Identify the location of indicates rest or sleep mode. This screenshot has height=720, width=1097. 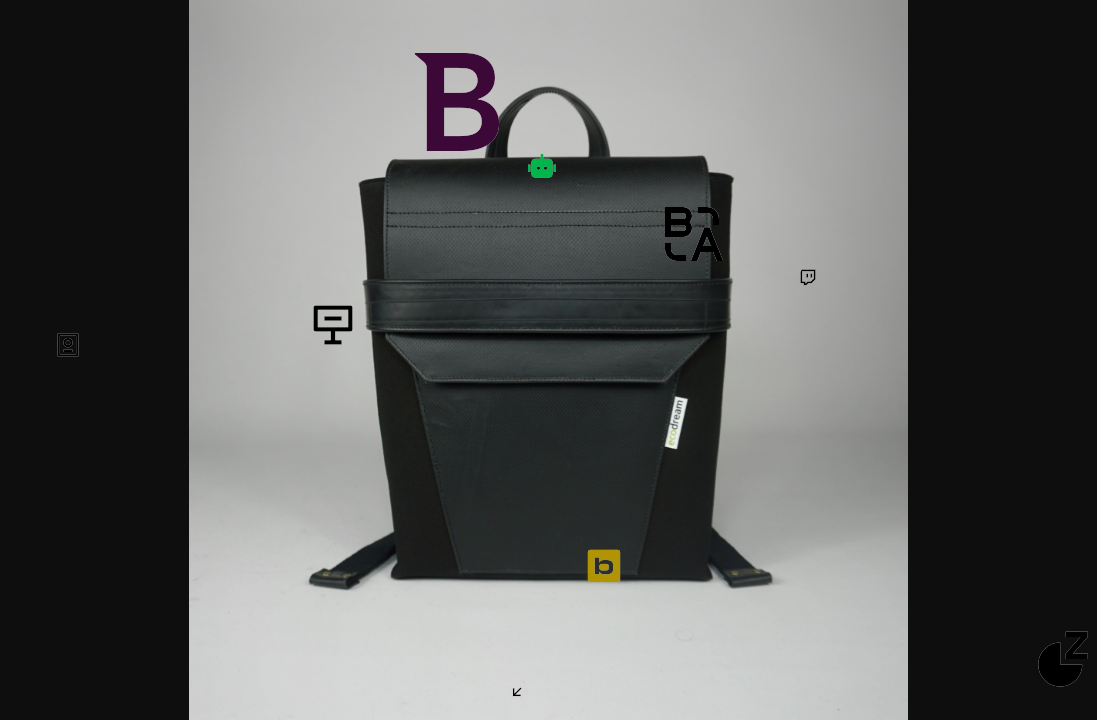
(1063, 659).